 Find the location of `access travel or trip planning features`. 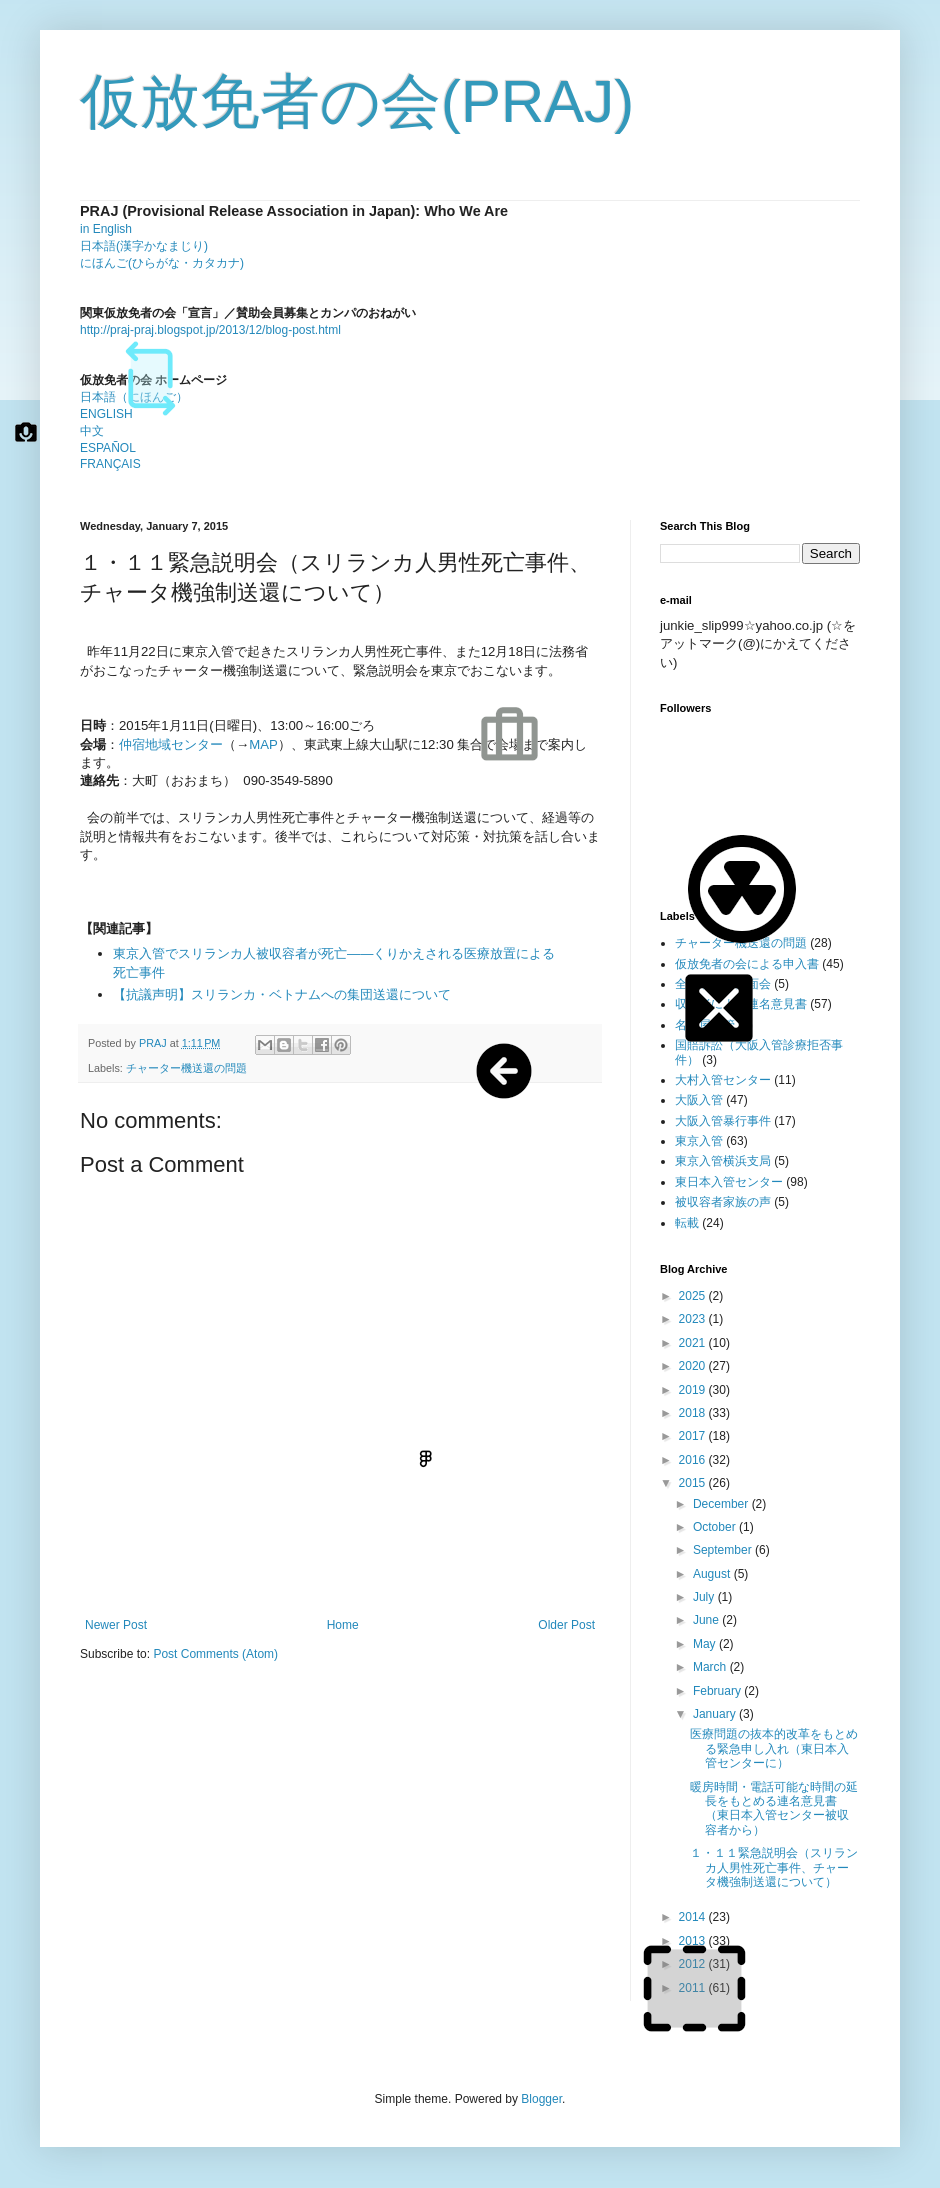

access travel or trip planning features is located at coordinates (509, 737).